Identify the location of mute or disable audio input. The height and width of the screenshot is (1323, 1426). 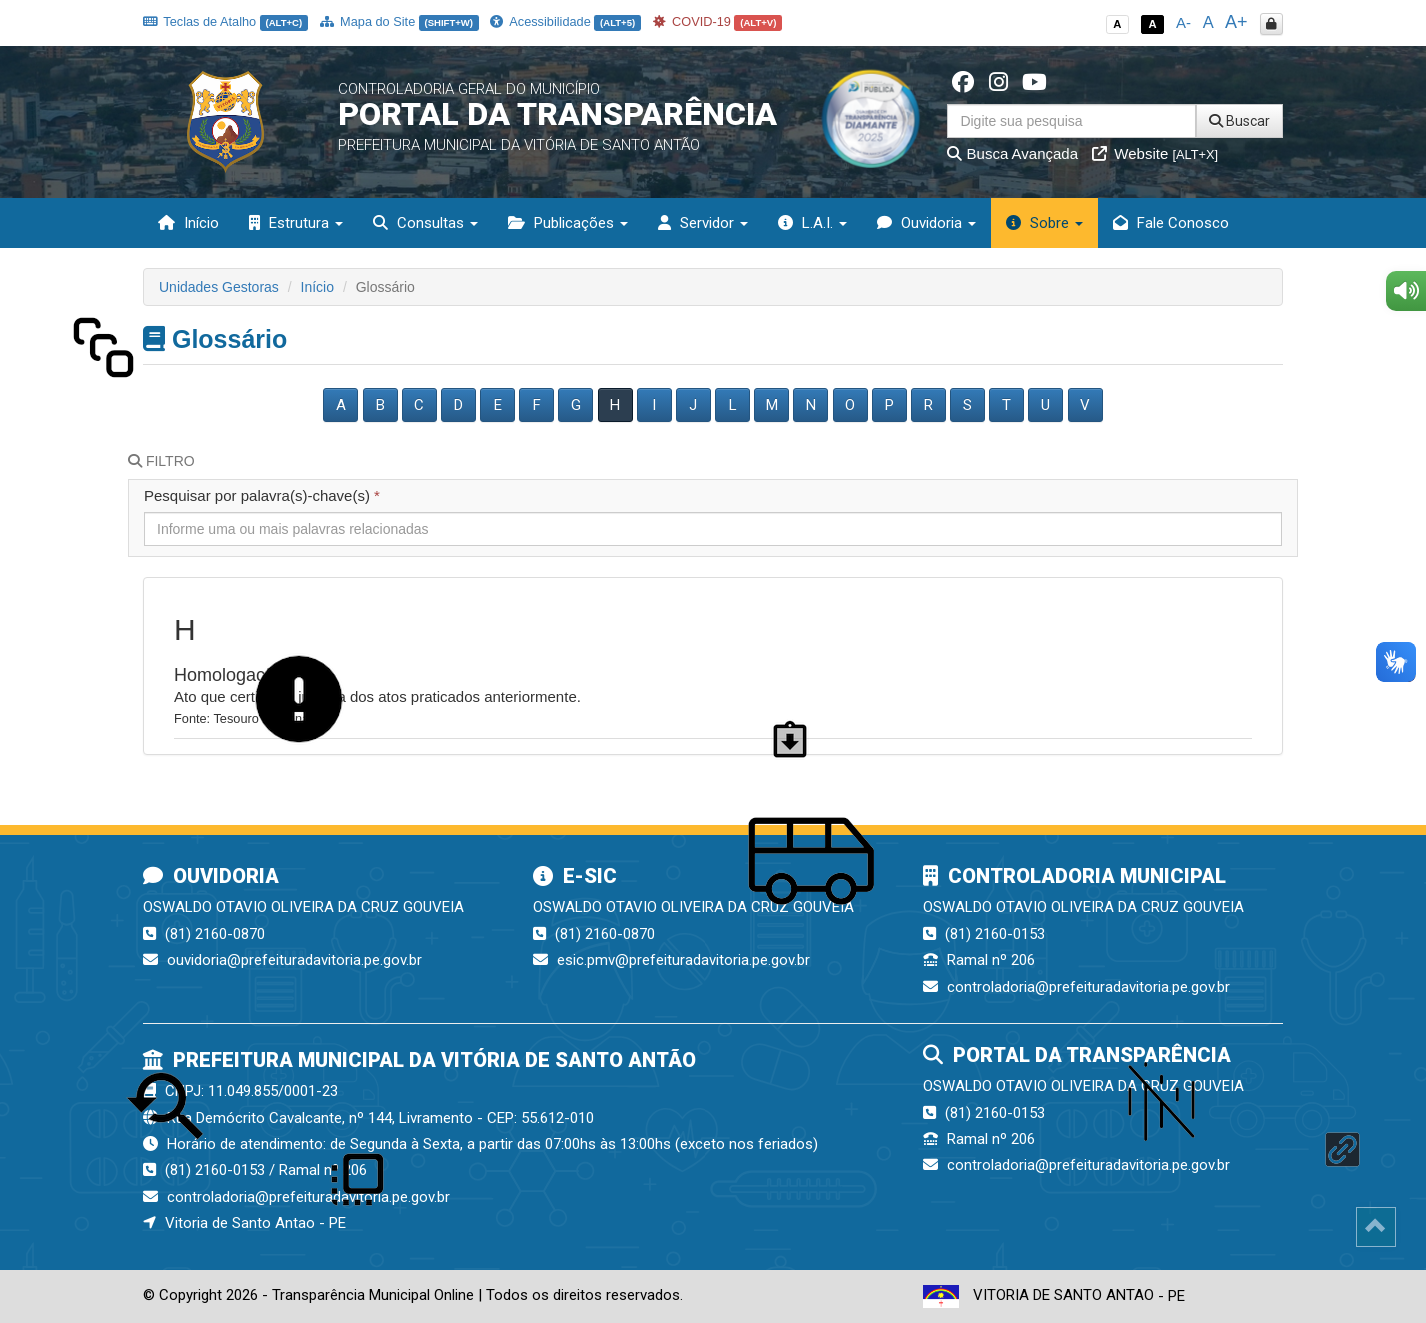
(1161, 1101).